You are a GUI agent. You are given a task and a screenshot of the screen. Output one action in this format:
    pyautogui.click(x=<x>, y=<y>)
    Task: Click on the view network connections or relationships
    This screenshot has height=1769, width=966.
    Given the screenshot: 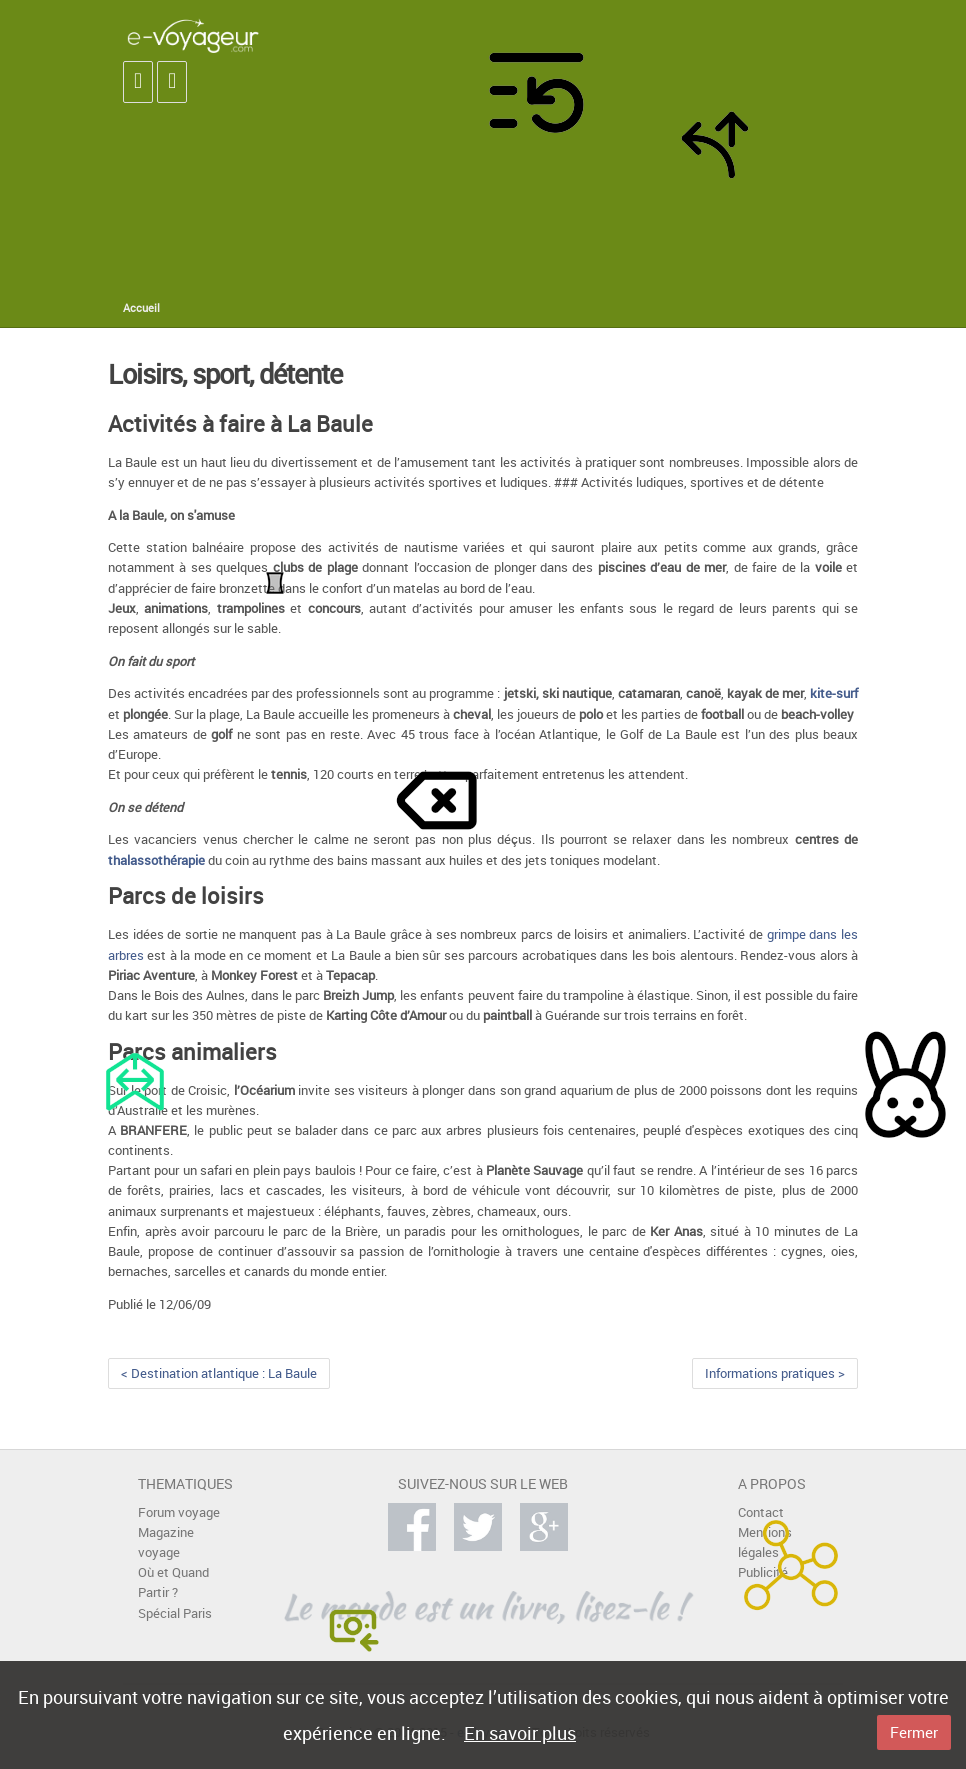 What is the action you would take?
    pyautogui.click(x=791, y=1567)
    